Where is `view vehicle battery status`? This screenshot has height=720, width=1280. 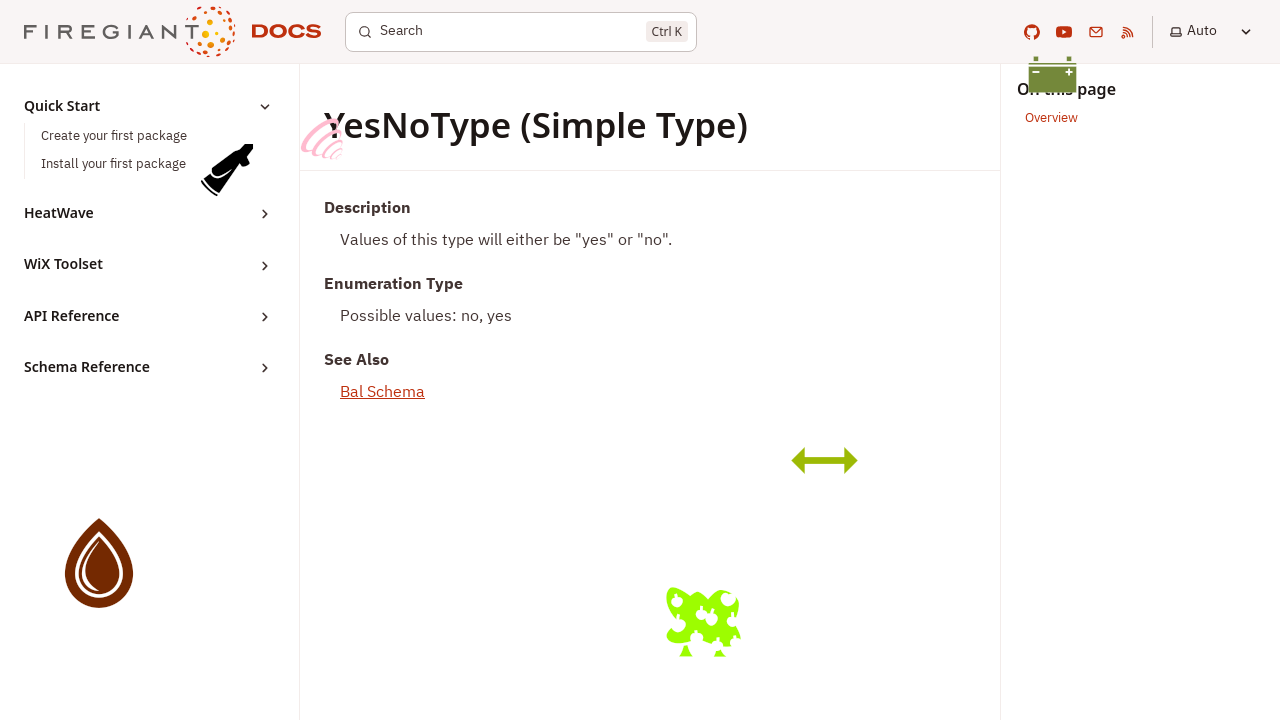 view vehicle battery status is located at coordinates (1052, 74).